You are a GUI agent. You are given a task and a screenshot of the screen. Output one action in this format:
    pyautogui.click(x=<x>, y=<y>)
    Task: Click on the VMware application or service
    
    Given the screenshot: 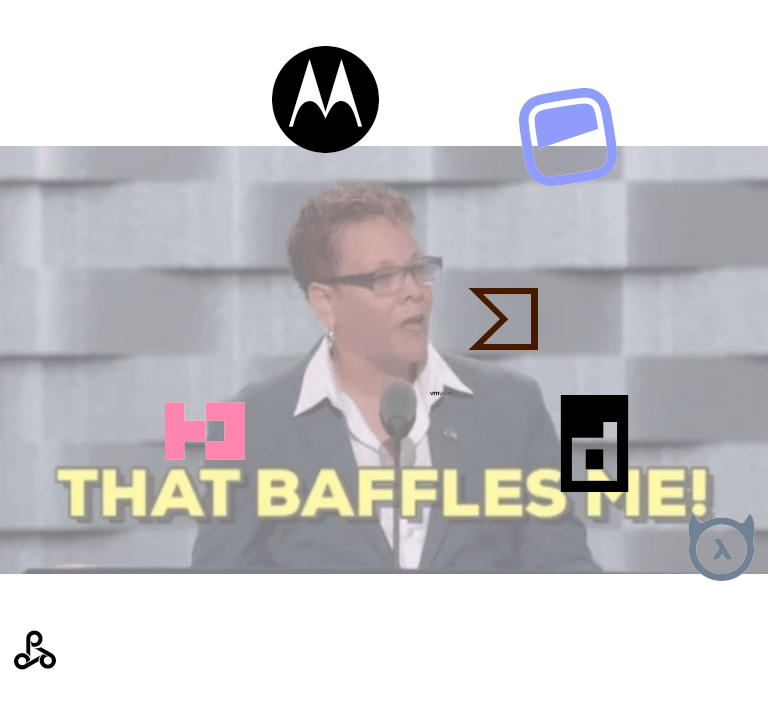 What is the action you would take?
    pyautogui.click(x=441, y=393)
    